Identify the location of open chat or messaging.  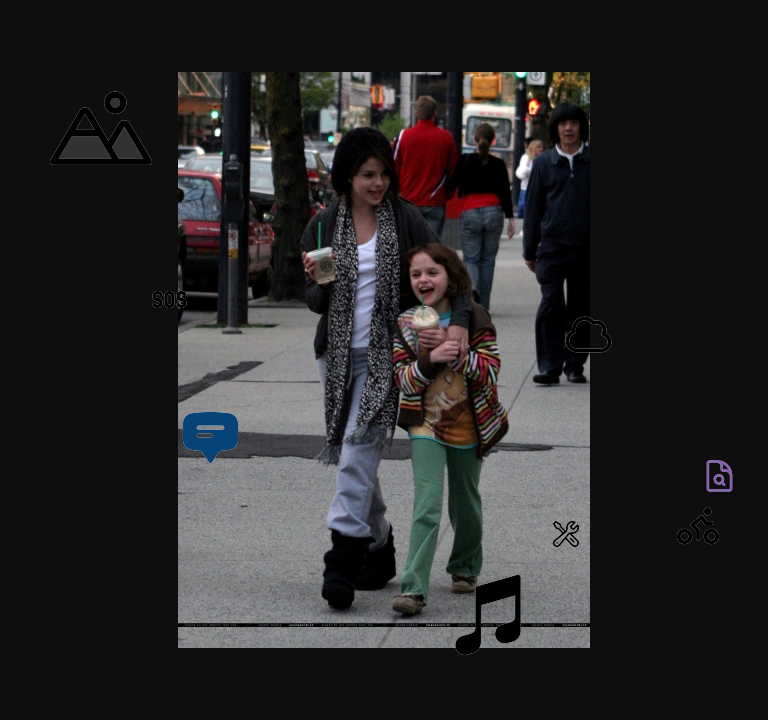
(210, 437).